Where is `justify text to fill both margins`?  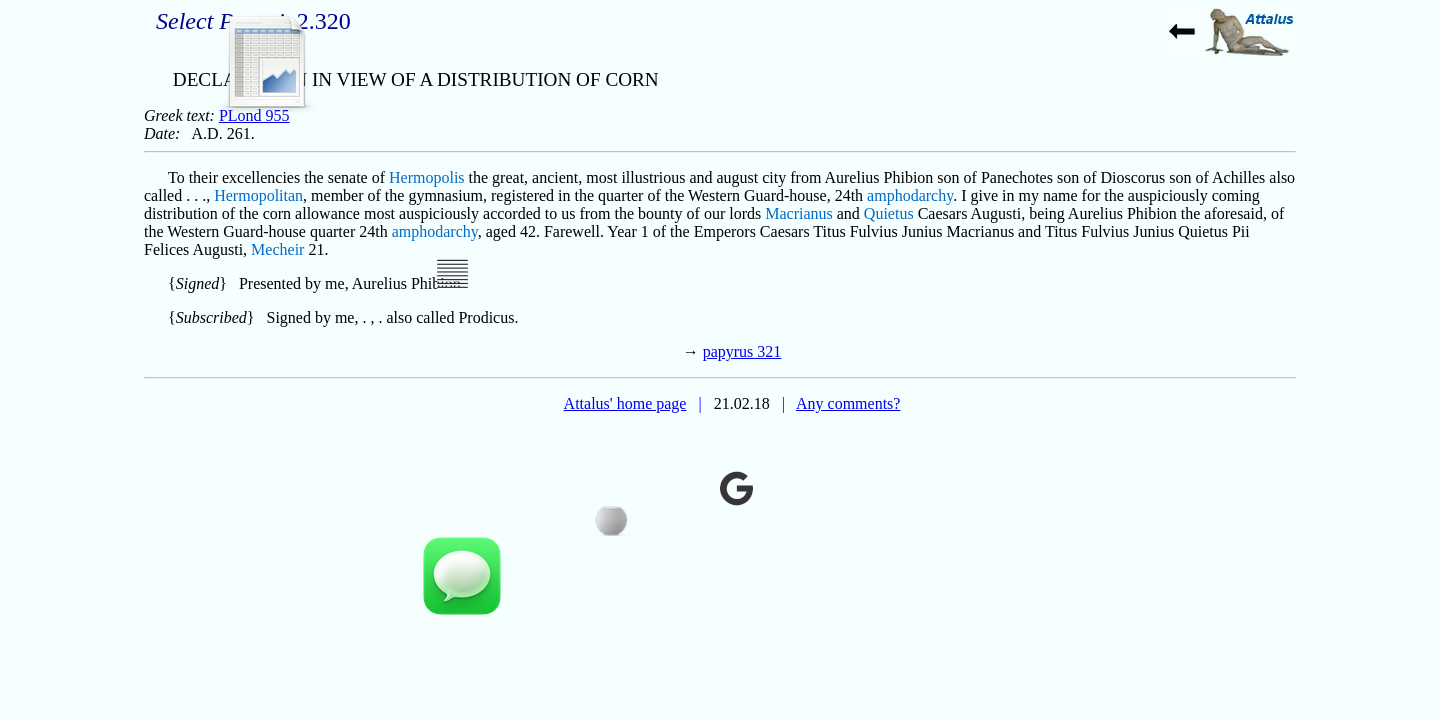 justify text to fill both margins is located at coordinates (452, 274).